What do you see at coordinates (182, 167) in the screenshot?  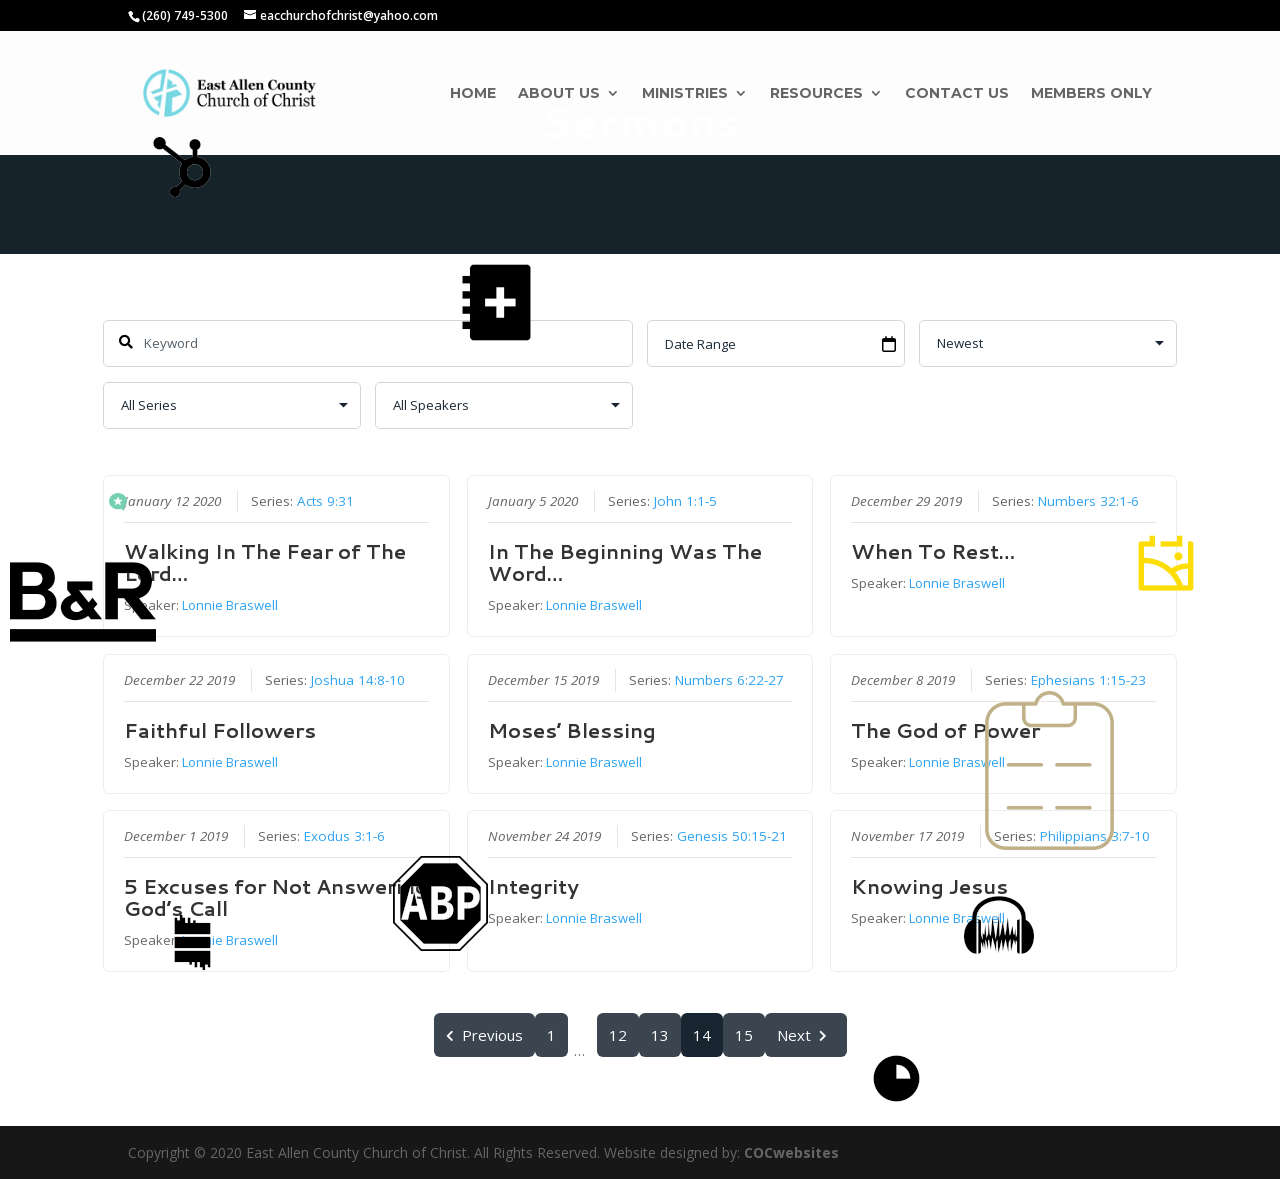 I see `open HubSpot CRM platform` at bounding box center [182, 167].